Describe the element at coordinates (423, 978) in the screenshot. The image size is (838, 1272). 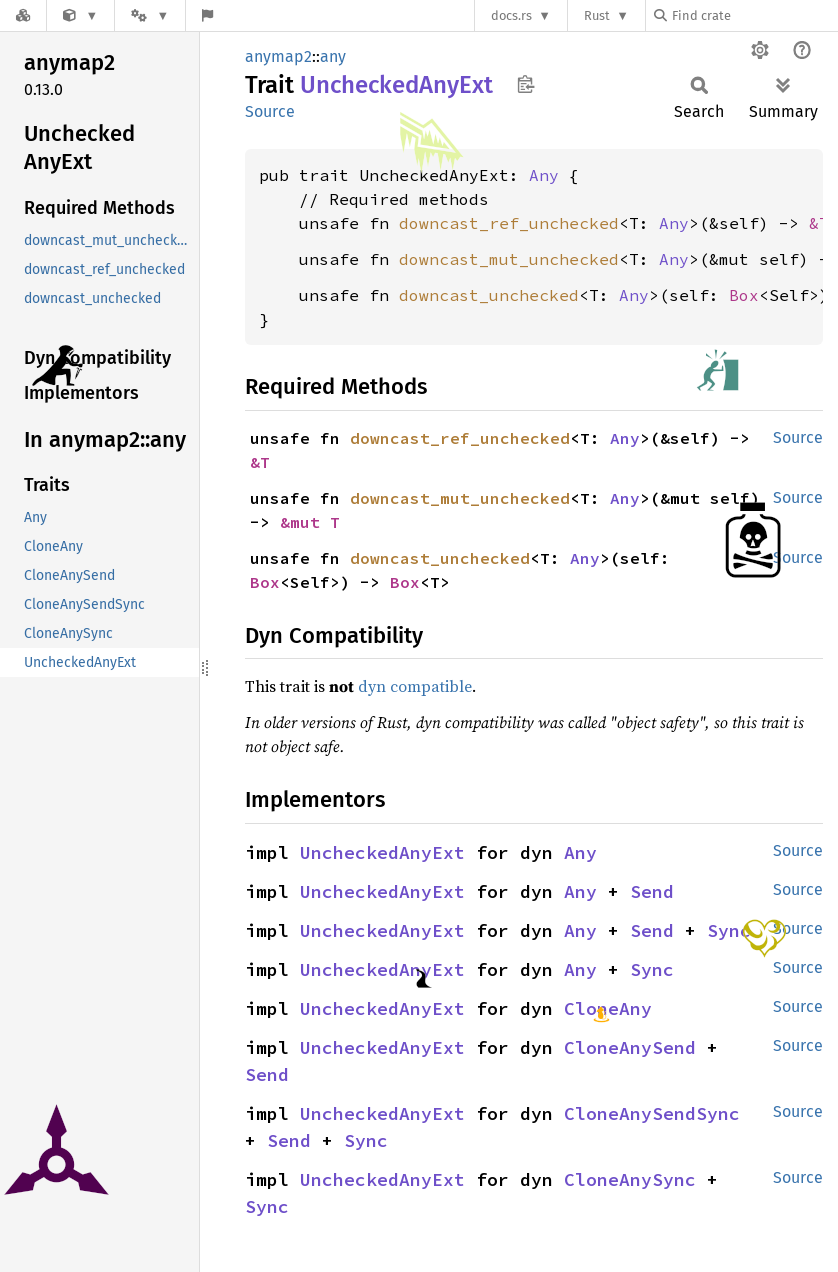
I see `dodge or evade action in gameplay` at that location.